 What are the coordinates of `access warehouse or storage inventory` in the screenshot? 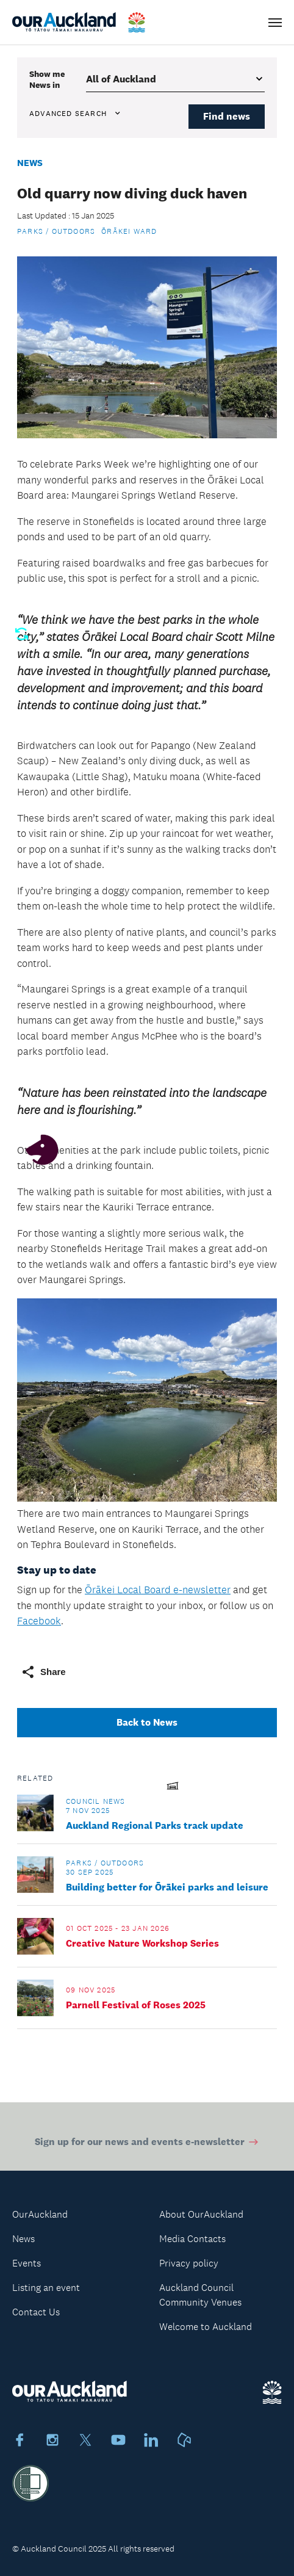 It's located at (173, 1786).